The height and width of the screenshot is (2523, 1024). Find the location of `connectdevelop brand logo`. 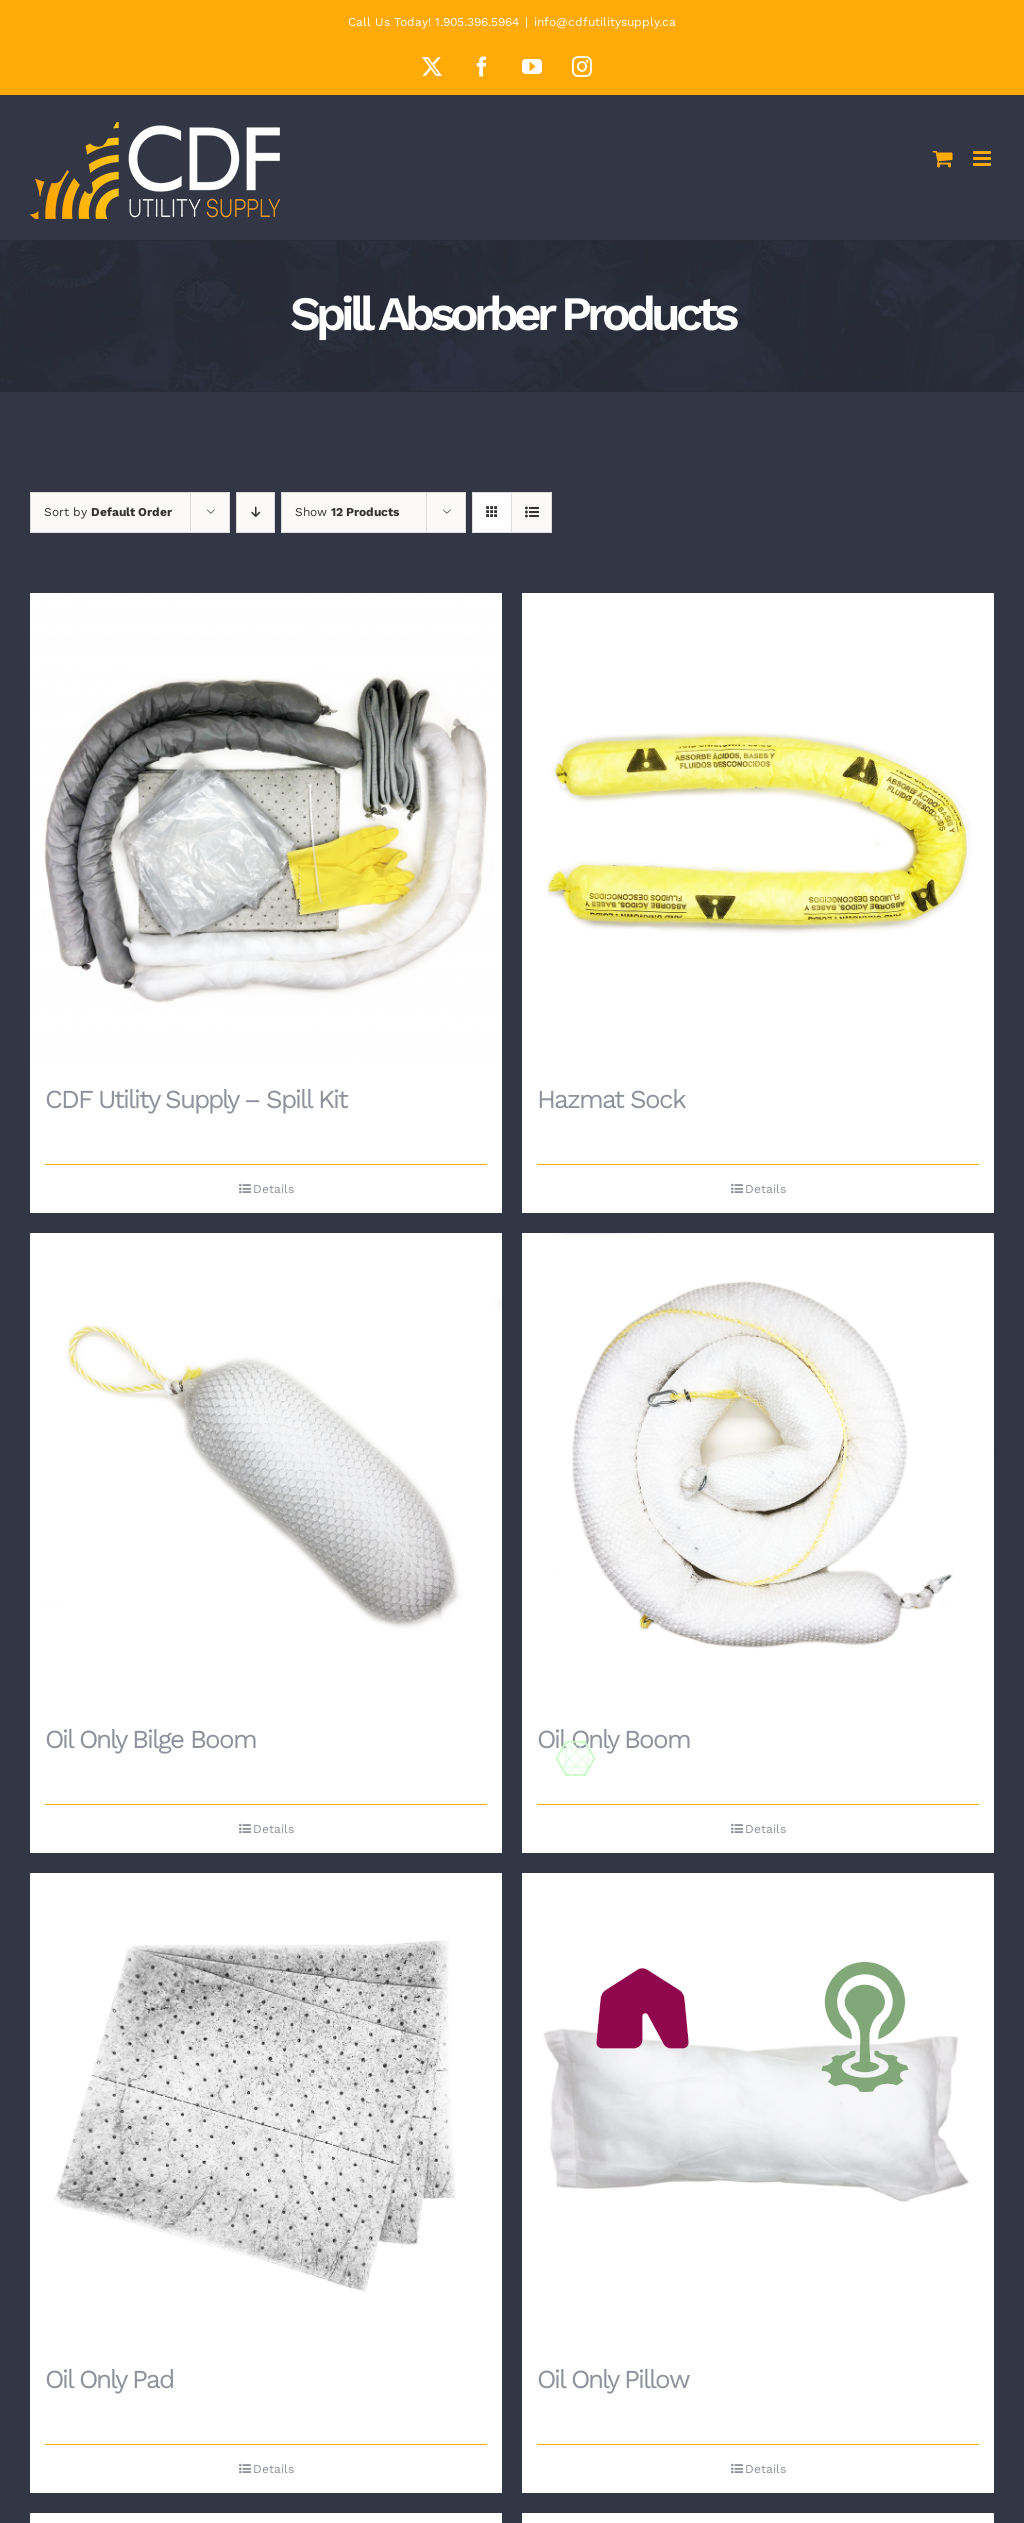

connectdevelop brand logo is located at coordinates (575, 1758).